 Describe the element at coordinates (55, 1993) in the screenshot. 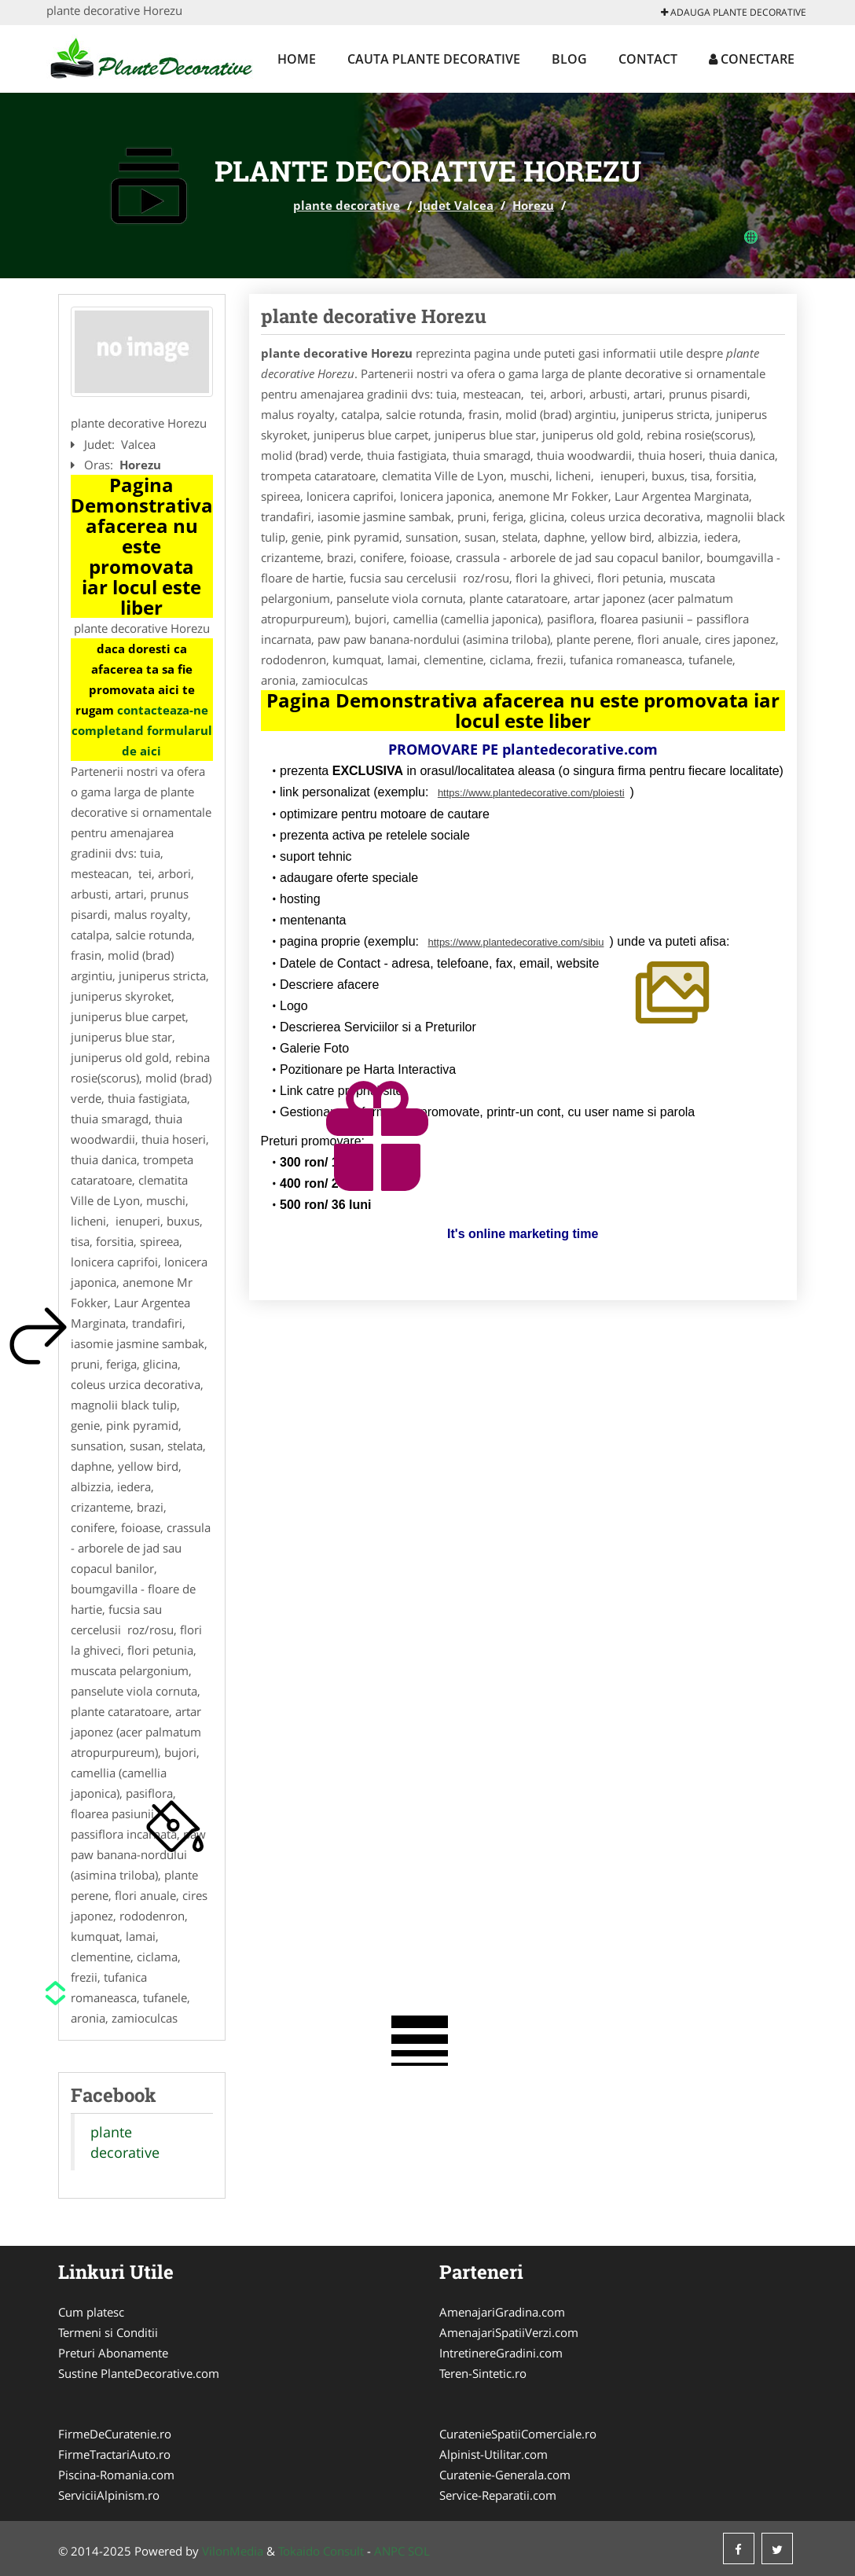

I see `expand or collapse a section` at that location.